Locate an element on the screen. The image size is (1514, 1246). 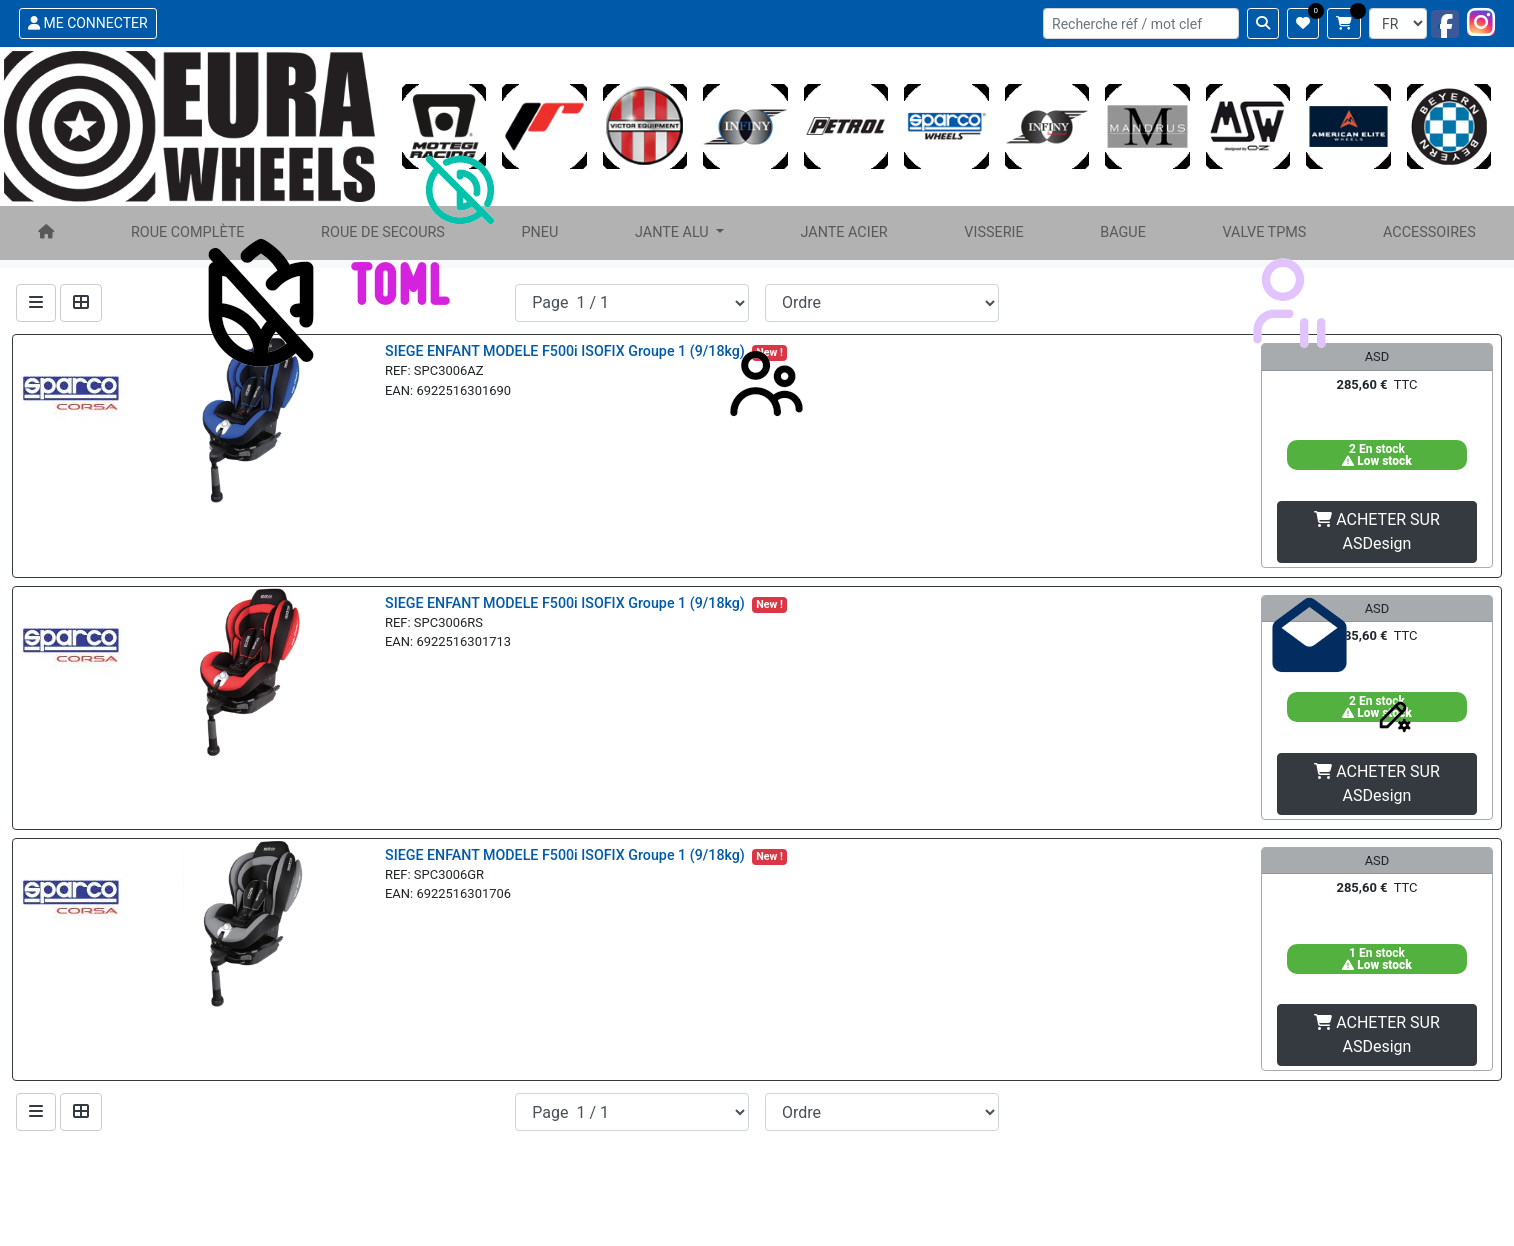
view contacts or friends list is located at coordinates (766, 383).